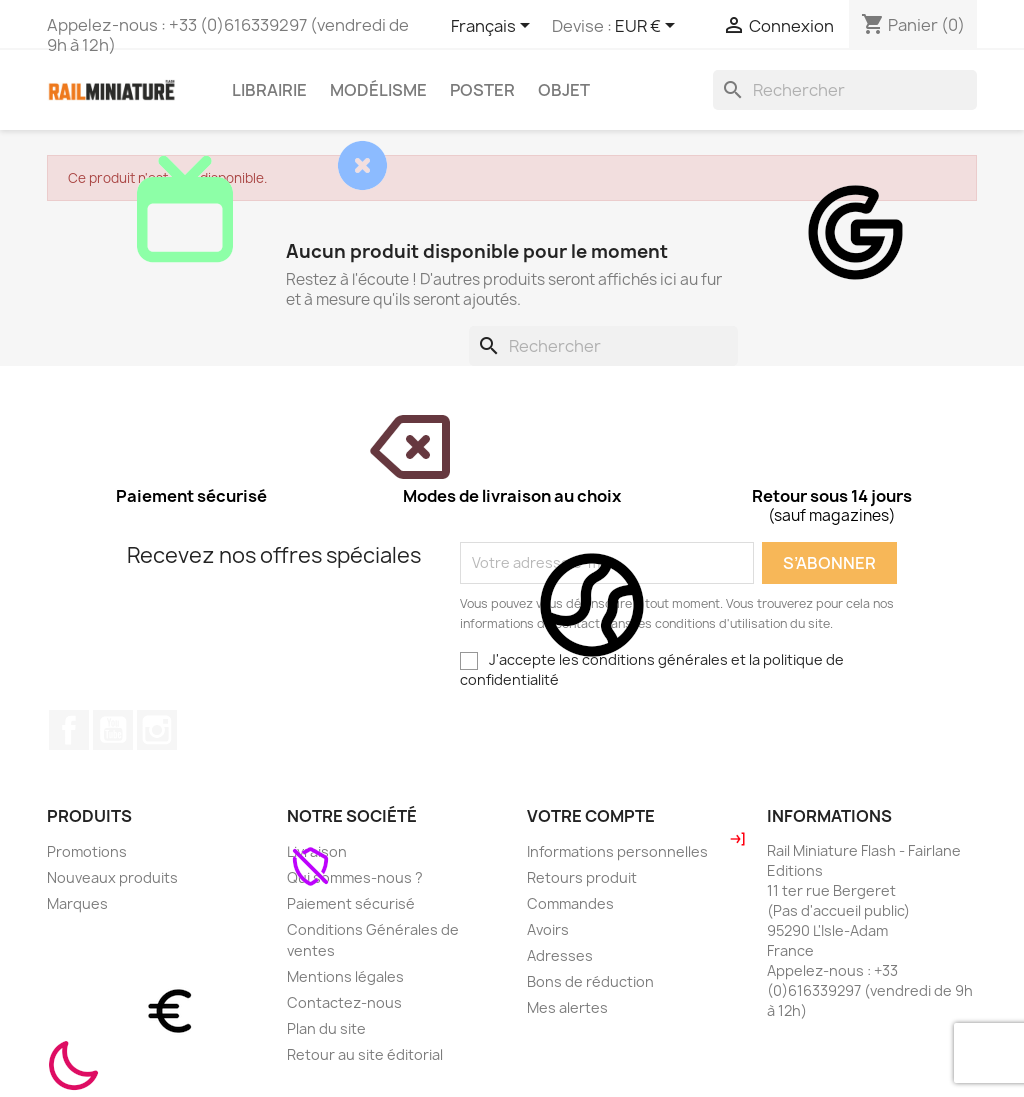 The image size is (1024, 1097). What do you see at coordinates (185, 209) in the screenshot?
I see `access tv or video streaming` at bounding box center [185, 209].